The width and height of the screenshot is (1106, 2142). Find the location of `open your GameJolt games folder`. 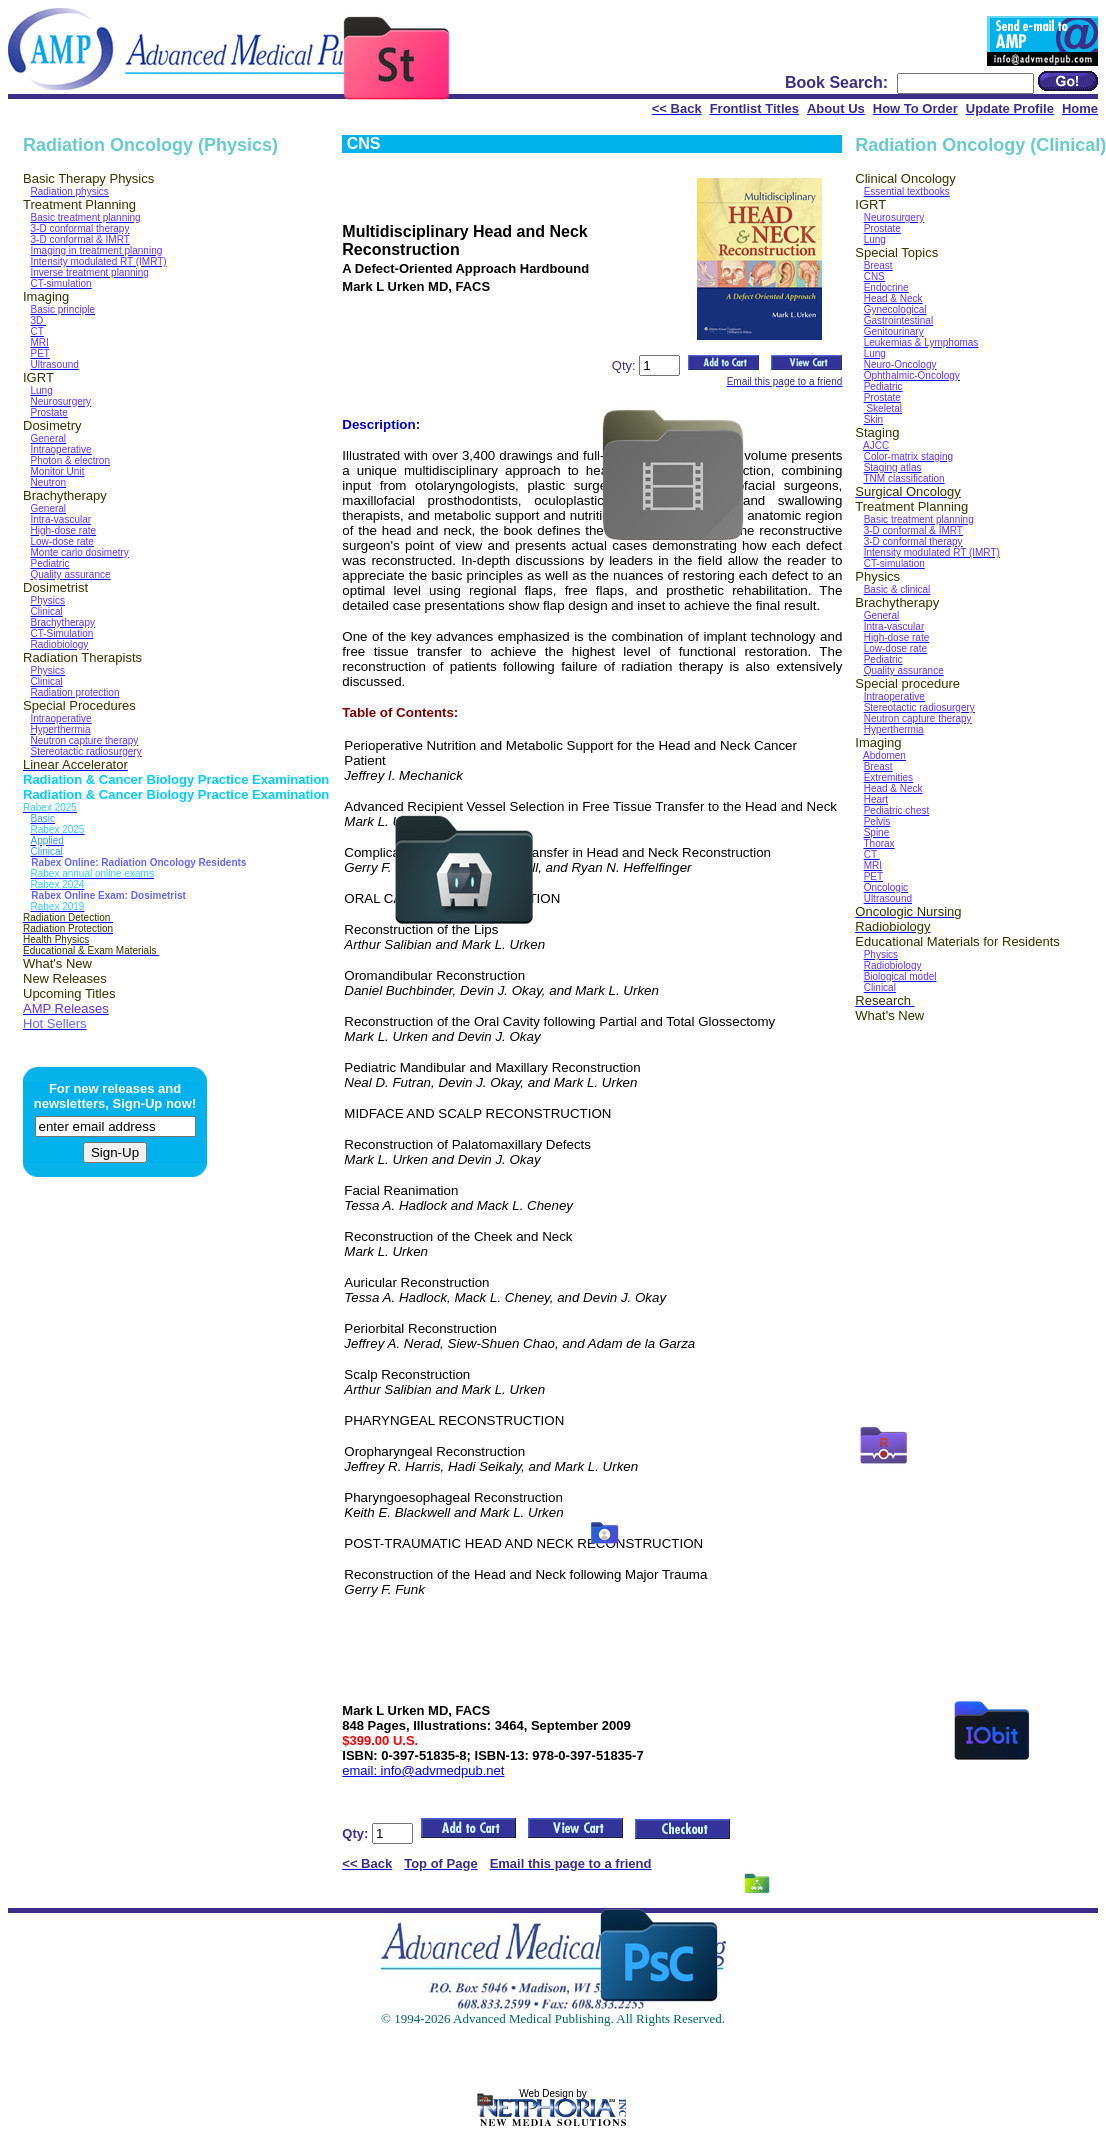

open your GameJolt games folder is located at coordinates (757, 1884).